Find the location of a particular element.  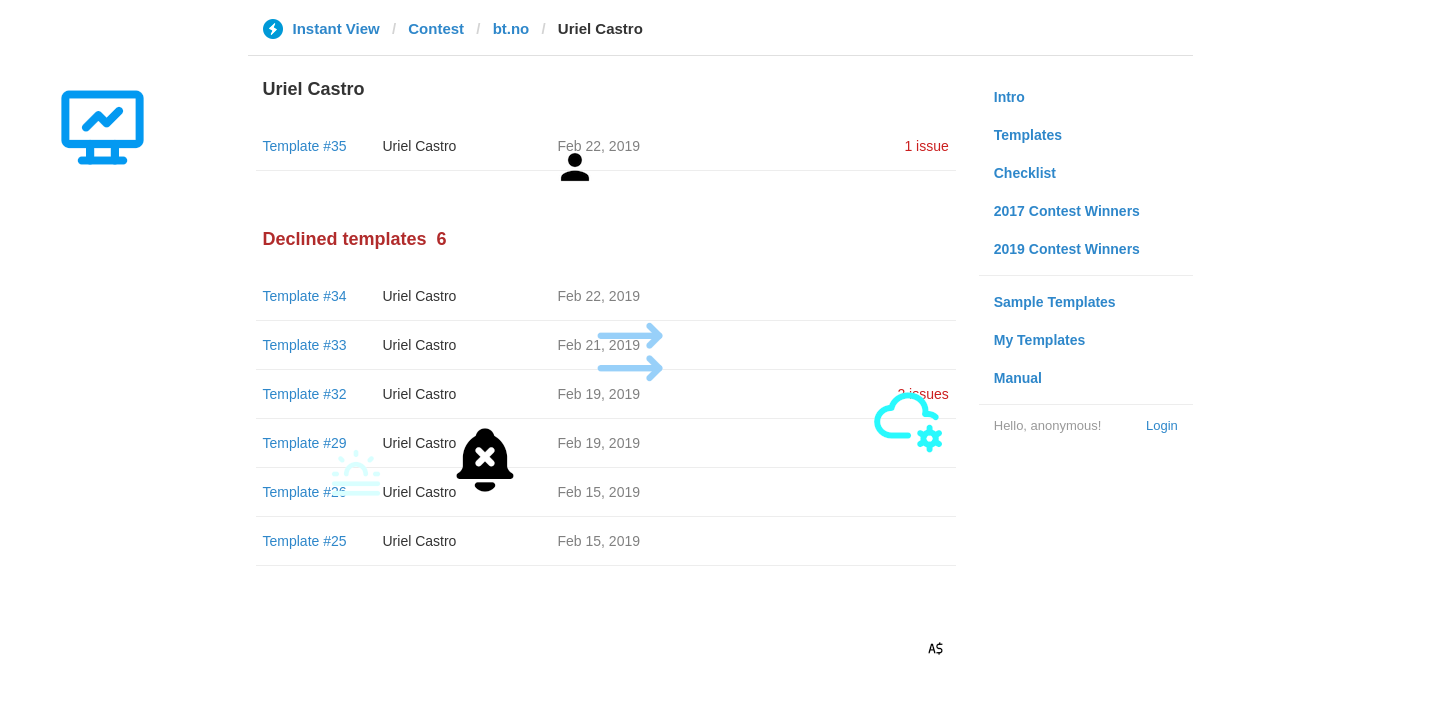

move items to the right is located at coordinates (630, 352).